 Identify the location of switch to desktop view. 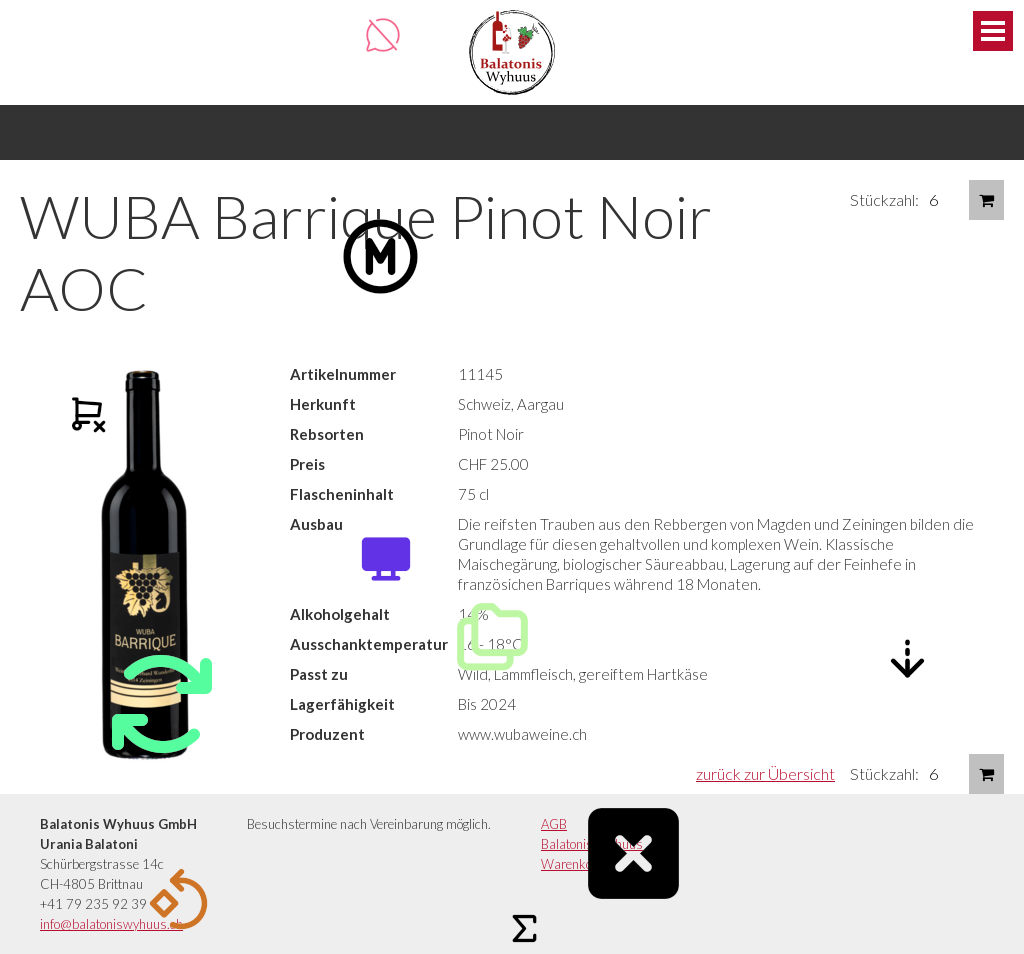
(386, 559).